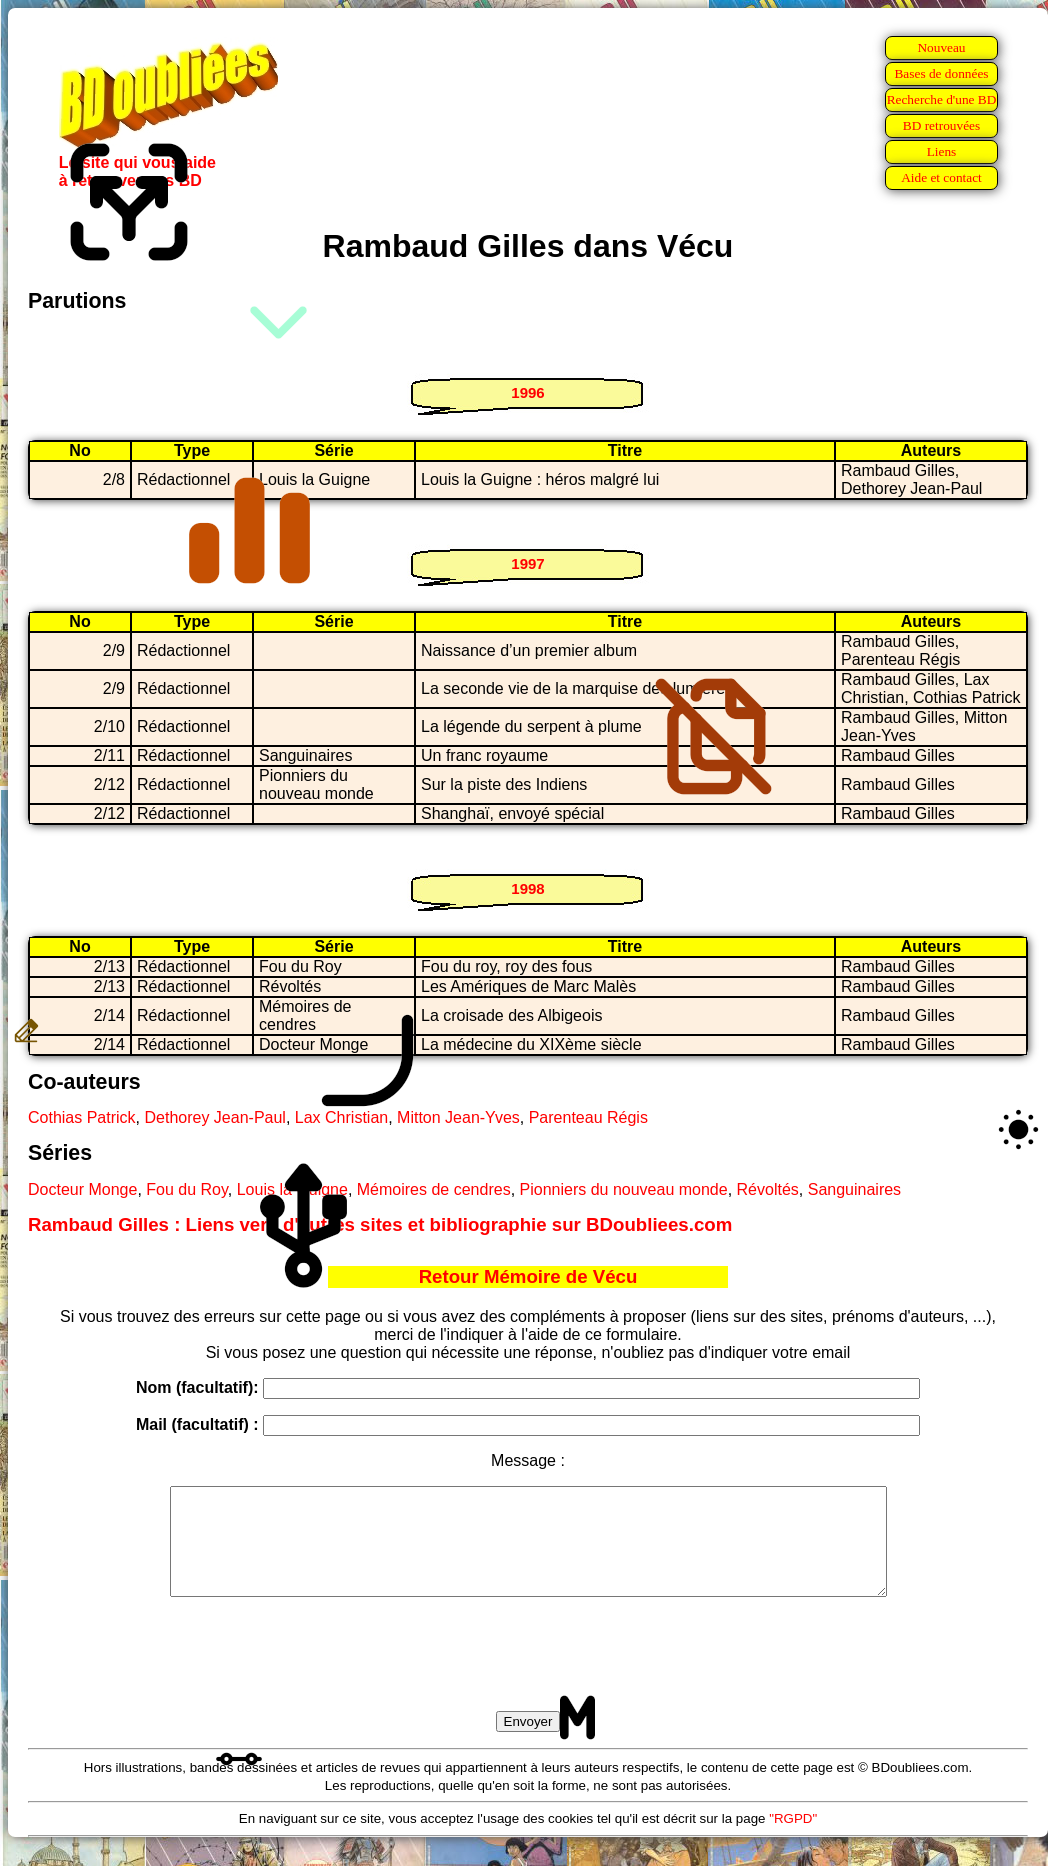  Describe the element at coordinates (367, 1060) in the screenshot. I see `adjust bottom-right corner radius` at that location.